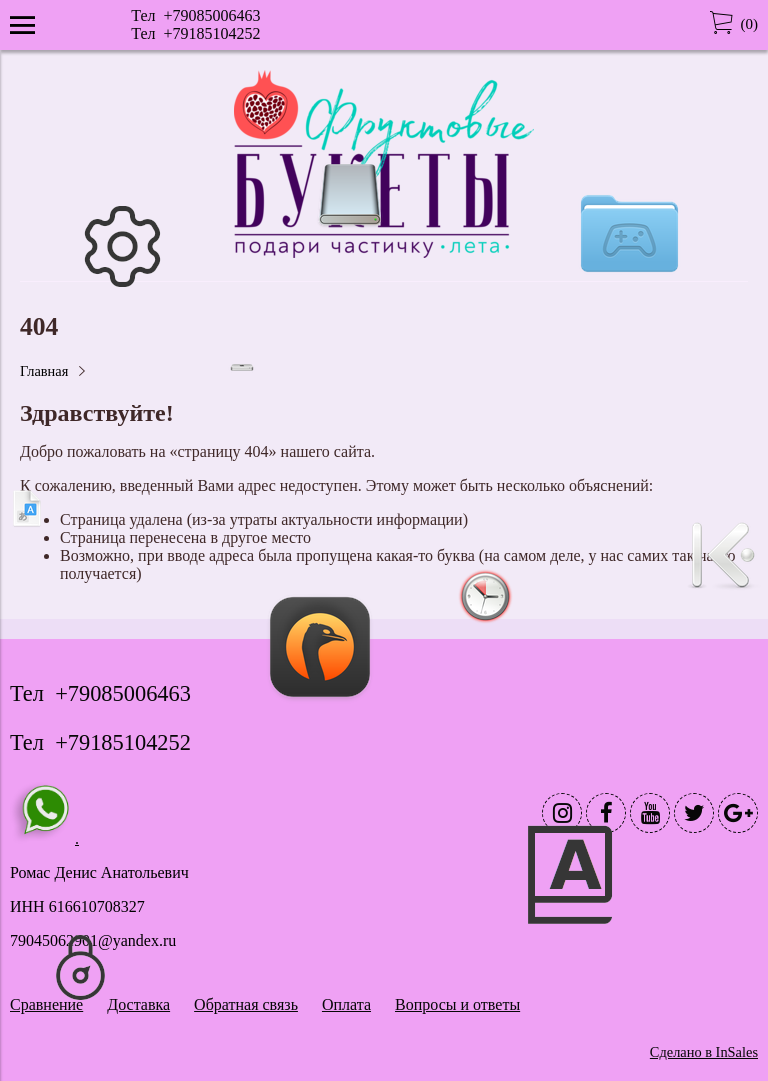  What do you see at coordinates (570, 875) in the screenshot?
I see `open the dictionary app` at bounding box center [570, 875].